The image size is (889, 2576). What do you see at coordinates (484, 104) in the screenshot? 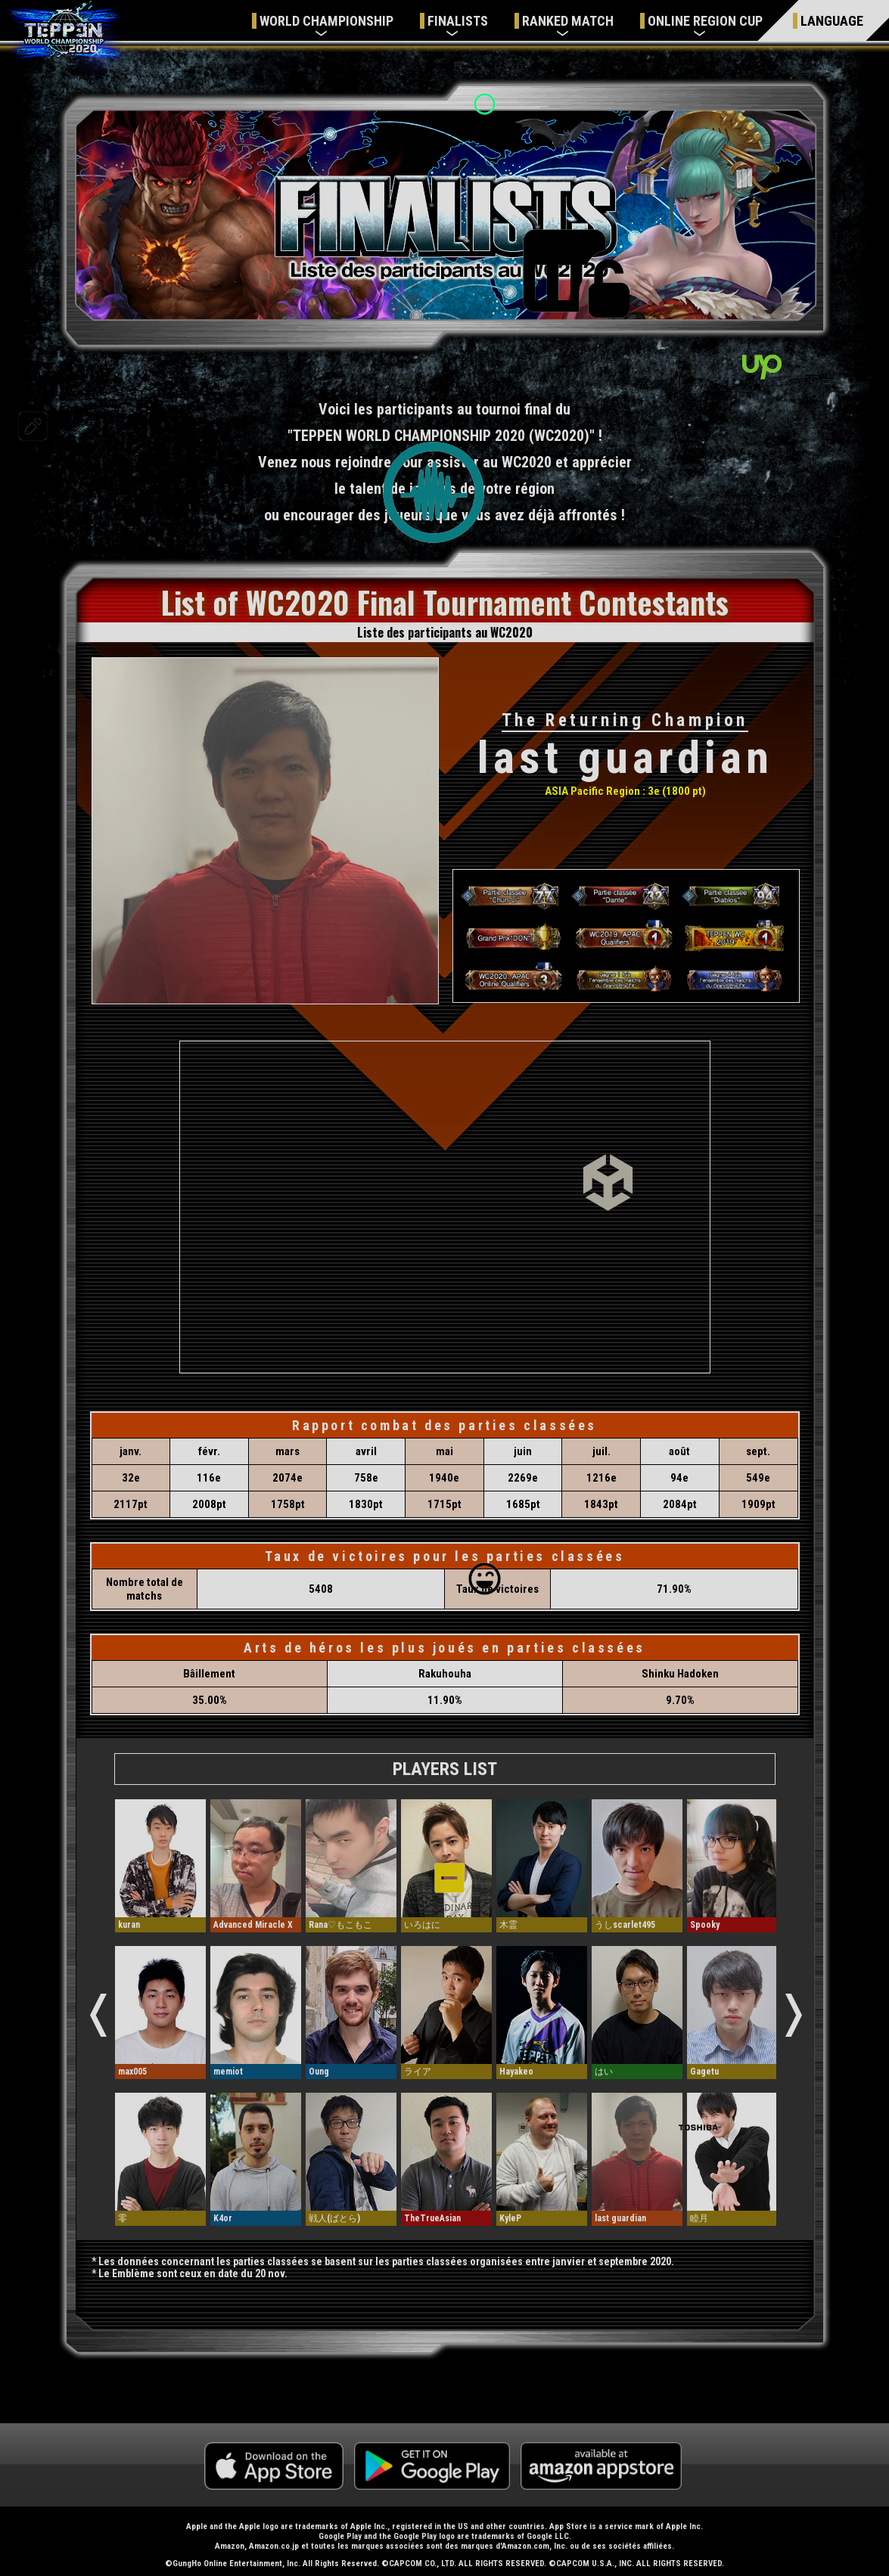
I see `unselected option in a radio button group` at bounding box center [484, 104].